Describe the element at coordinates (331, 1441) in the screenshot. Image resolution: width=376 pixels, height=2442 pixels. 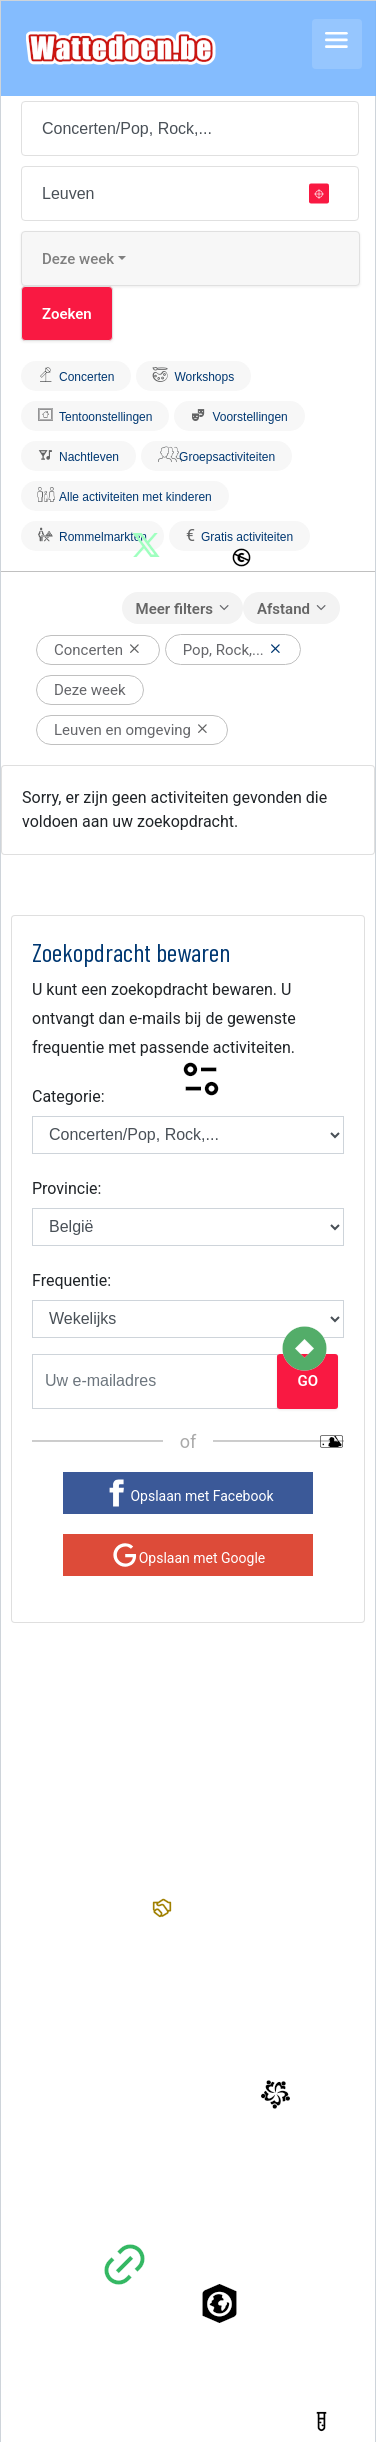
I see `open the MLB app` at that location.